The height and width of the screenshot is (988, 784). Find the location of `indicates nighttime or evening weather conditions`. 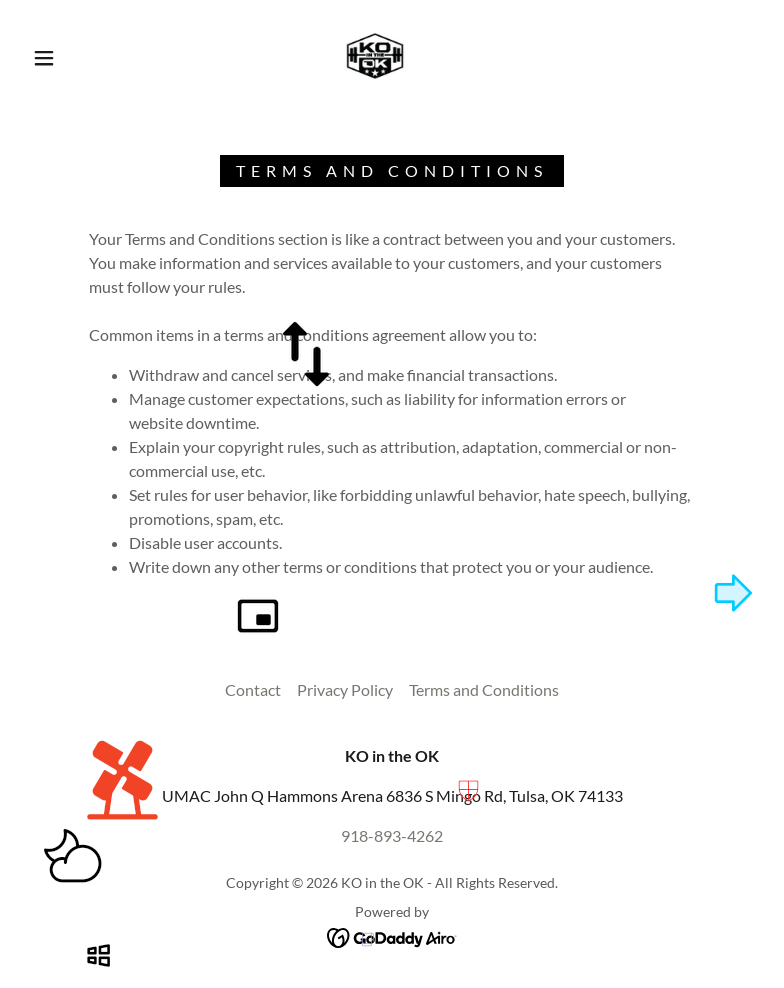

indicates nighttime or evening weather conditions is located at coordinates (71, 858).